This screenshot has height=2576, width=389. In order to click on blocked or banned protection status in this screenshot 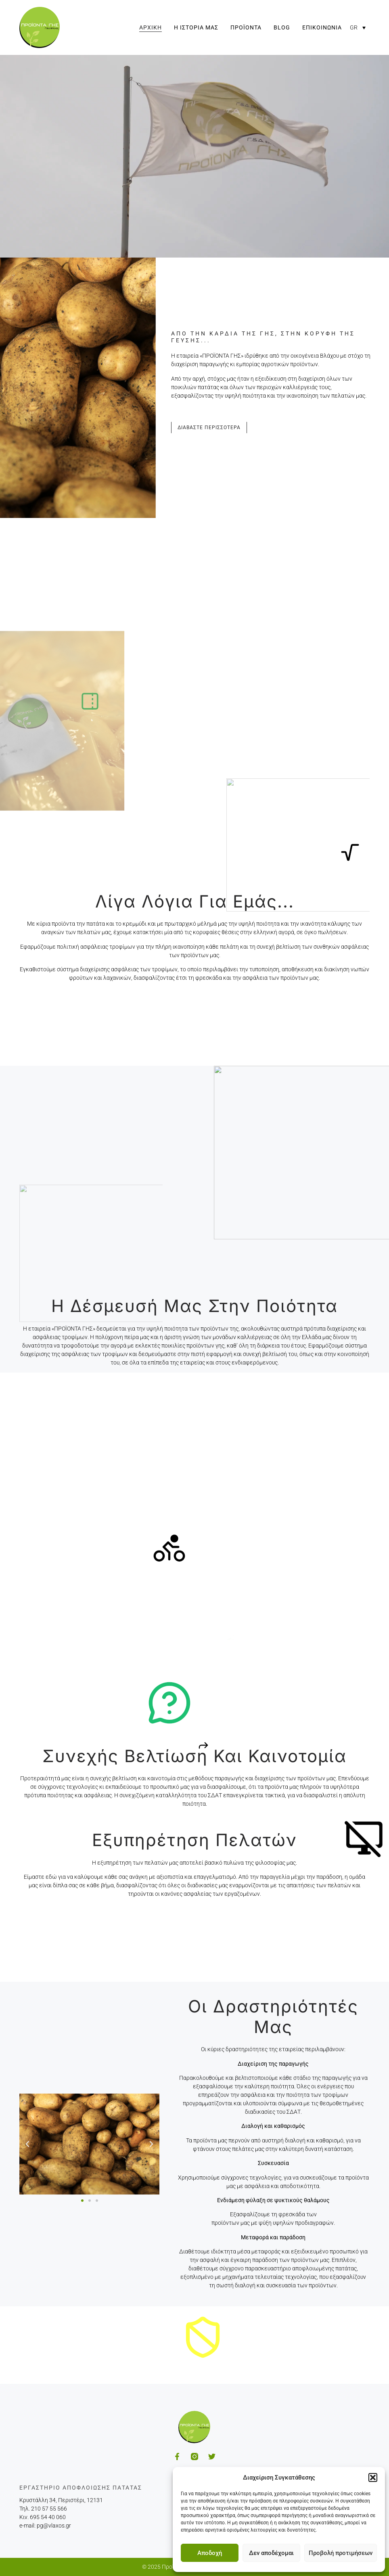, I will do `click(203, 2337)`.